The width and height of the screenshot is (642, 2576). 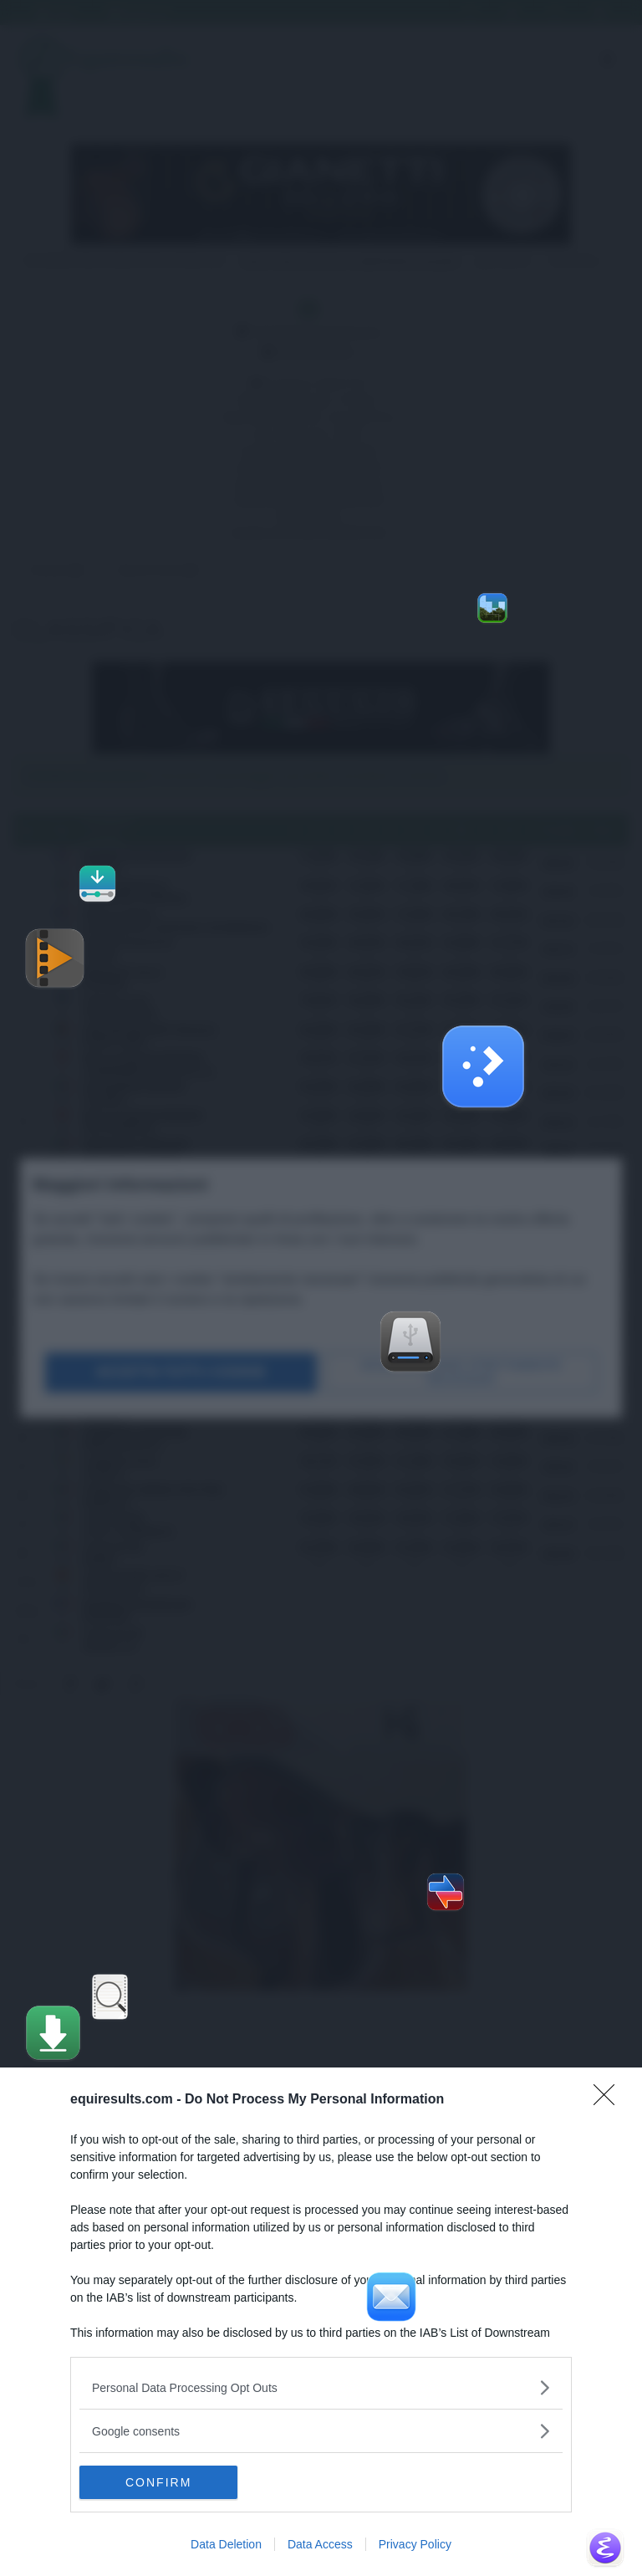 What do you see at coordinates (446, 1892) in the screenshot?
I see `open escambo currency or unit converter app` at bounding box center [446, 1892].